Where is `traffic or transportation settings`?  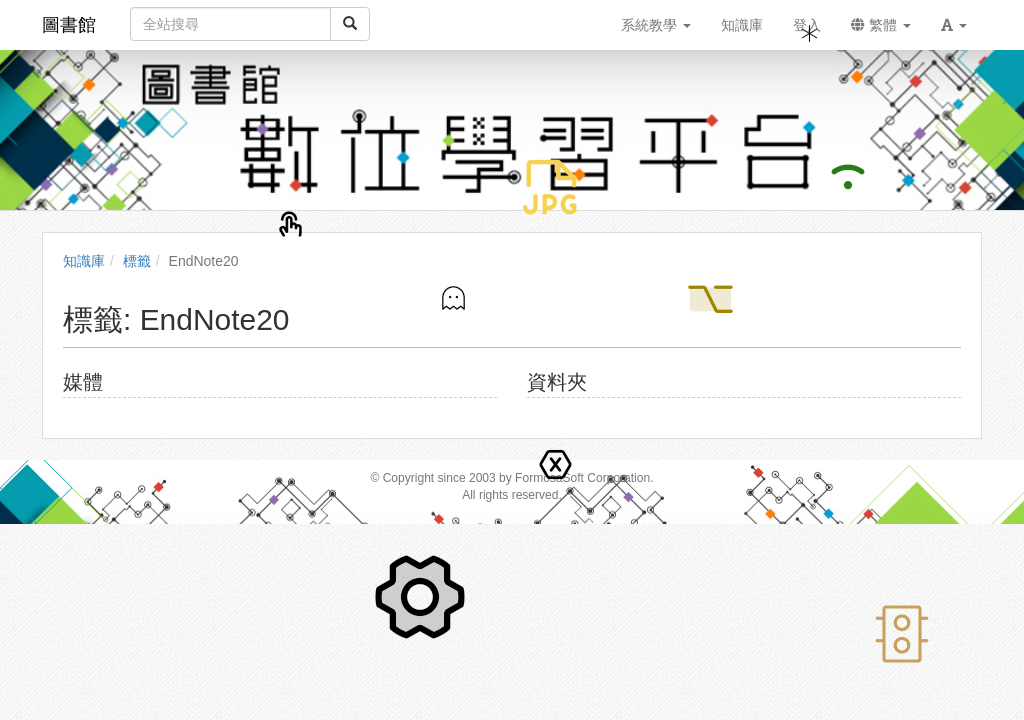 traffic or transportation settings is located at coordinates (902, 634).